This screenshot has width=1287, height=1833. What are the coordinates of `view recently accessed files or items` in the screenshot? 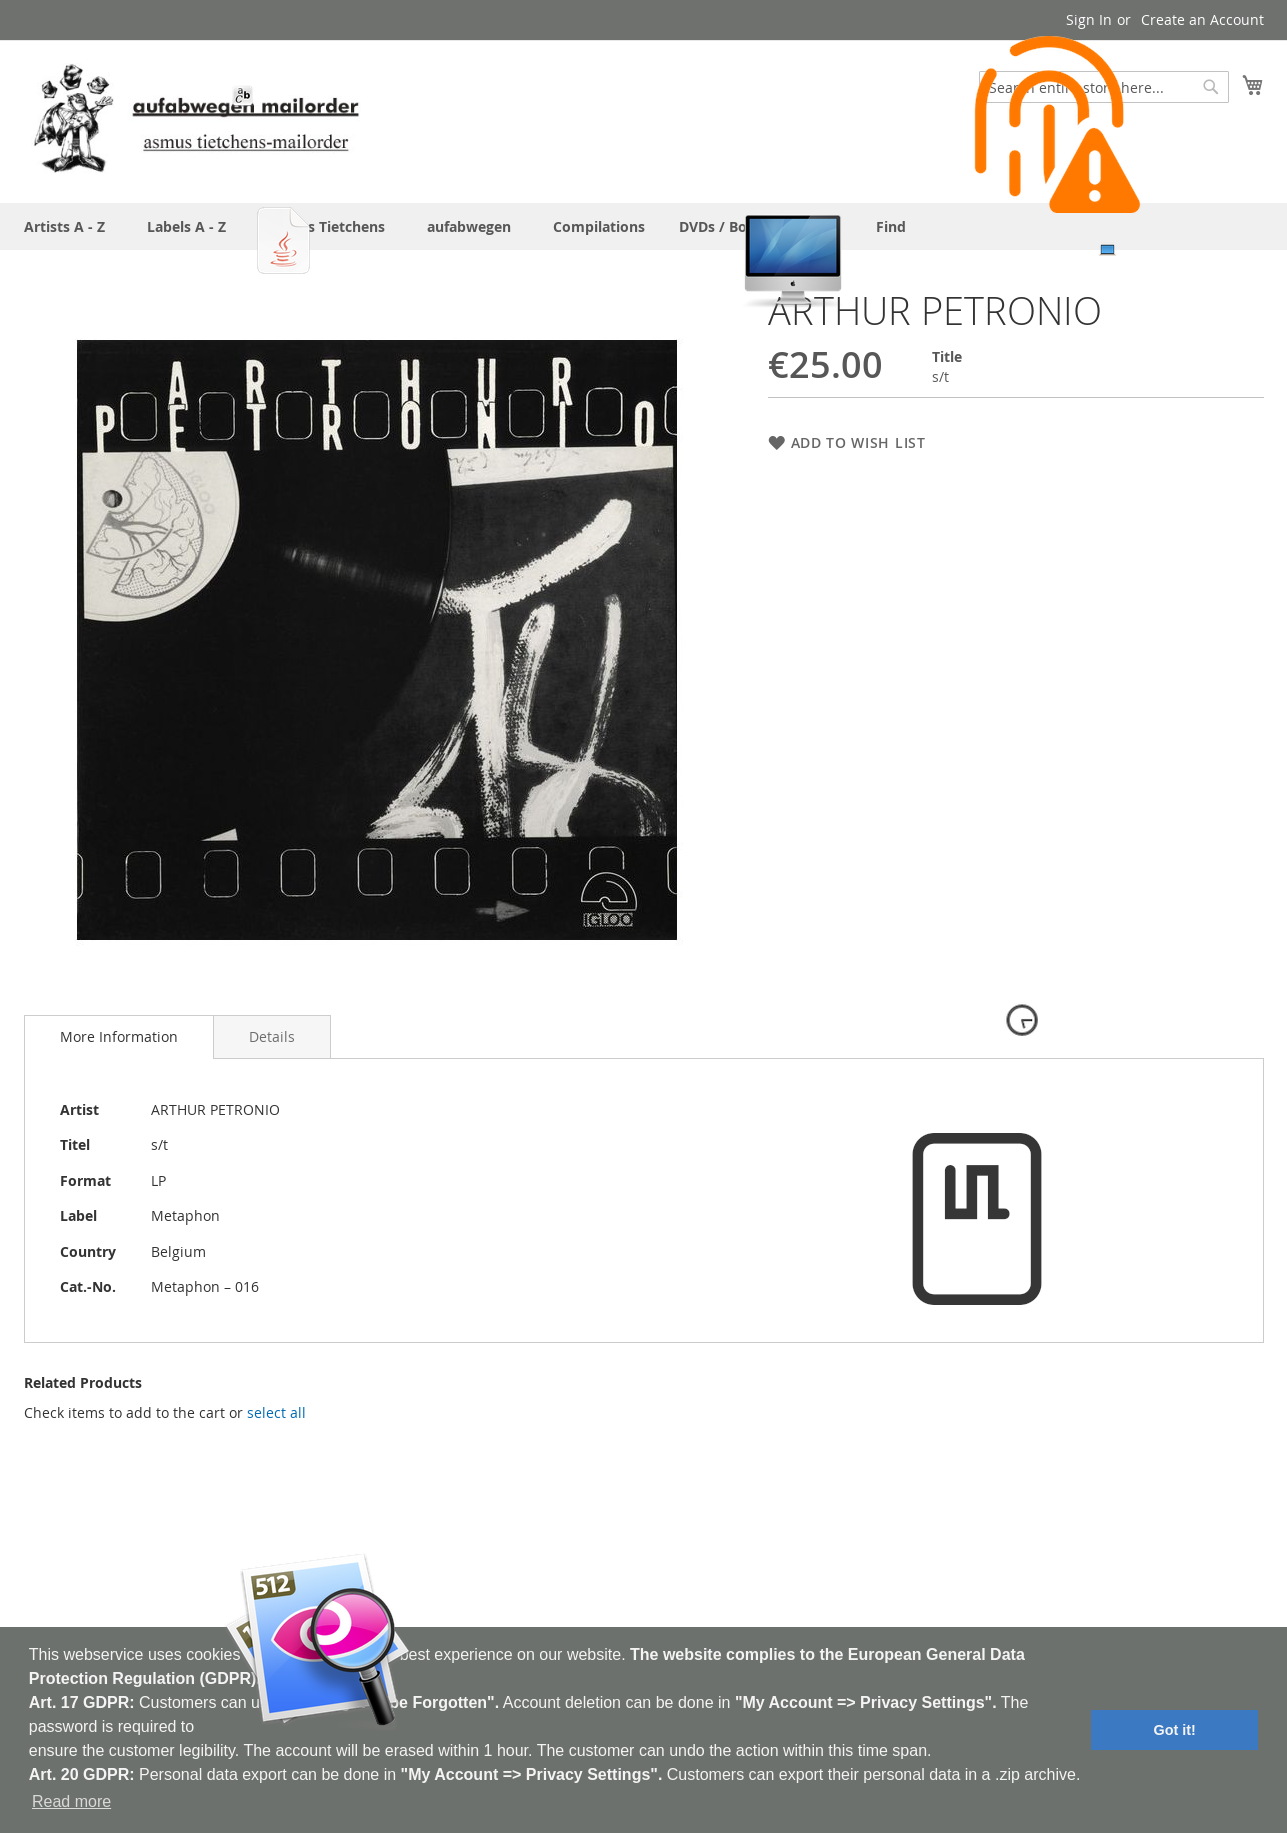 It's located at (1021, 1019).